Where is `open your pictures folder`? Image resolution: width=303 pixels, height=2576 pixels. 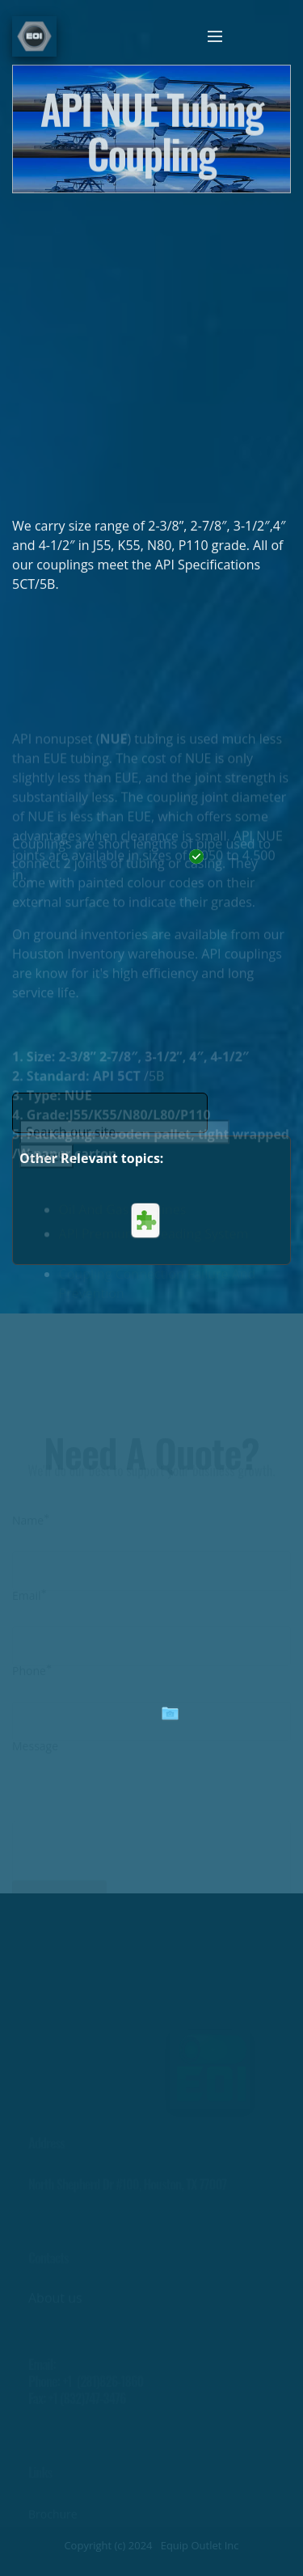
open your pictures folder is located at coordinates (170, 1713).